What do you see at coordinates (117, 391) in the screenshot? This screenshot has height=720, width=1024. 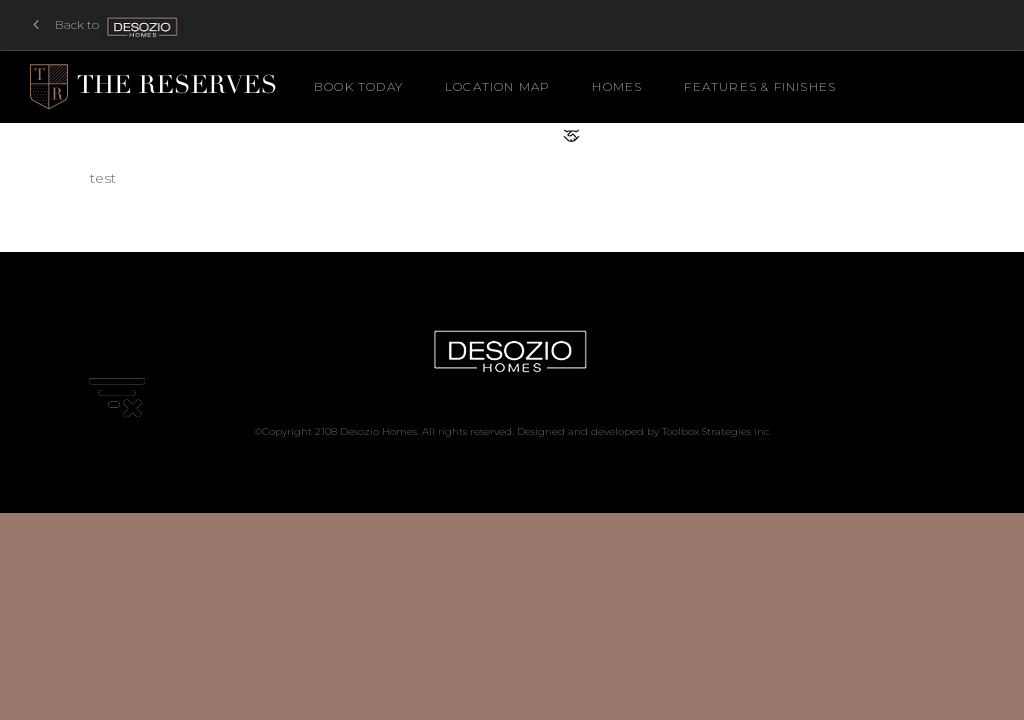 I see `clear all active filters` at bounding box center [117, 391].